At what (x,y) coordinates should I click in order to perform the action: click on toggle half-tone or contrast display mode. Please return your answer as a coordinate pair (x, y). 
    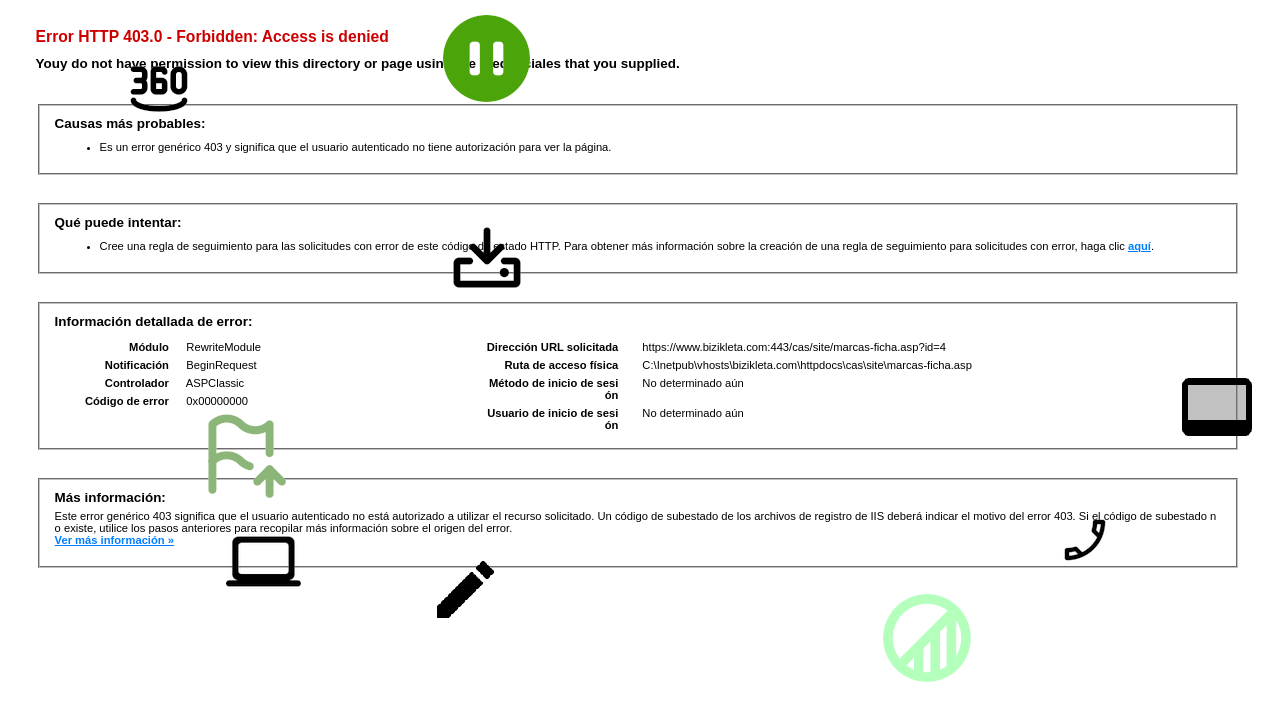
    Looking at the image, I should click on (927, 638).